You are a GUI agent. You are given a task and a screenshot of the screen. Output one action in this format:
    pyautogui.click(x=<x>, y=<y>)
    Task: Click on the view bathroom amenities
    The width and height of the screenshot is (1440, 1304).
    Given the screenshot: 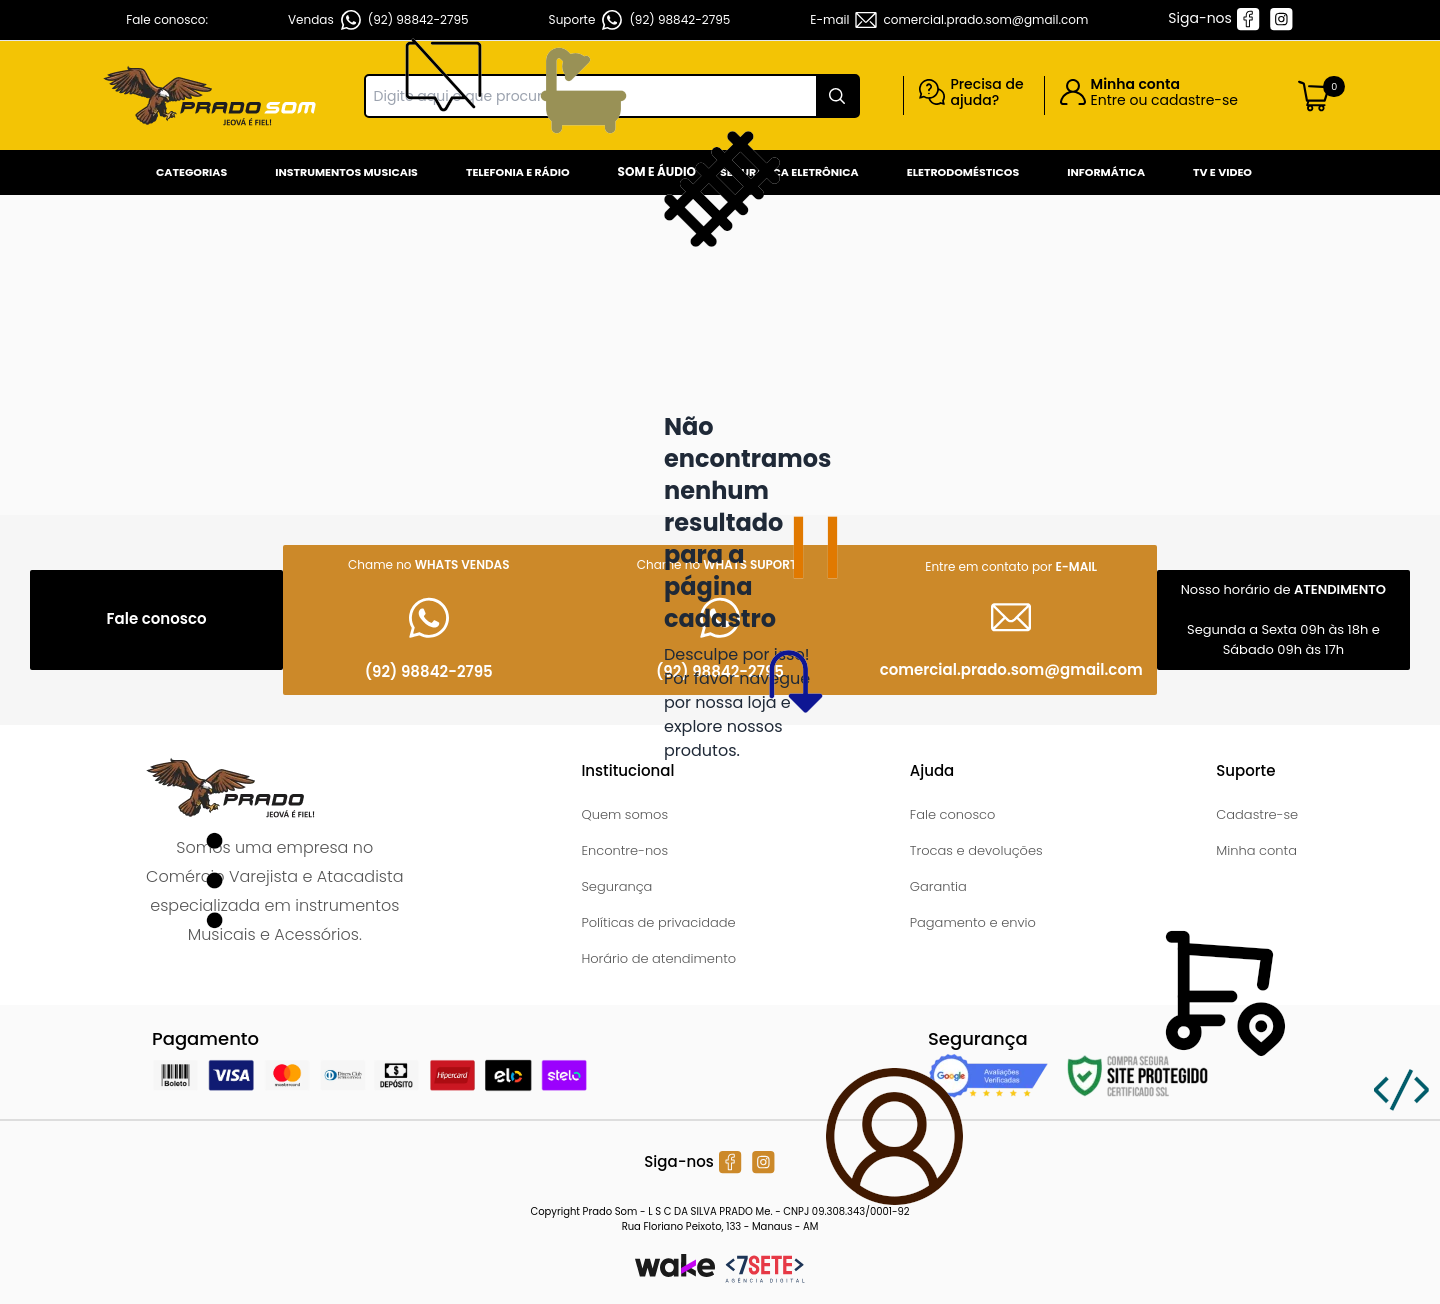 What is the action you would take?
    pyautogui.click(x=583, y=90)
    